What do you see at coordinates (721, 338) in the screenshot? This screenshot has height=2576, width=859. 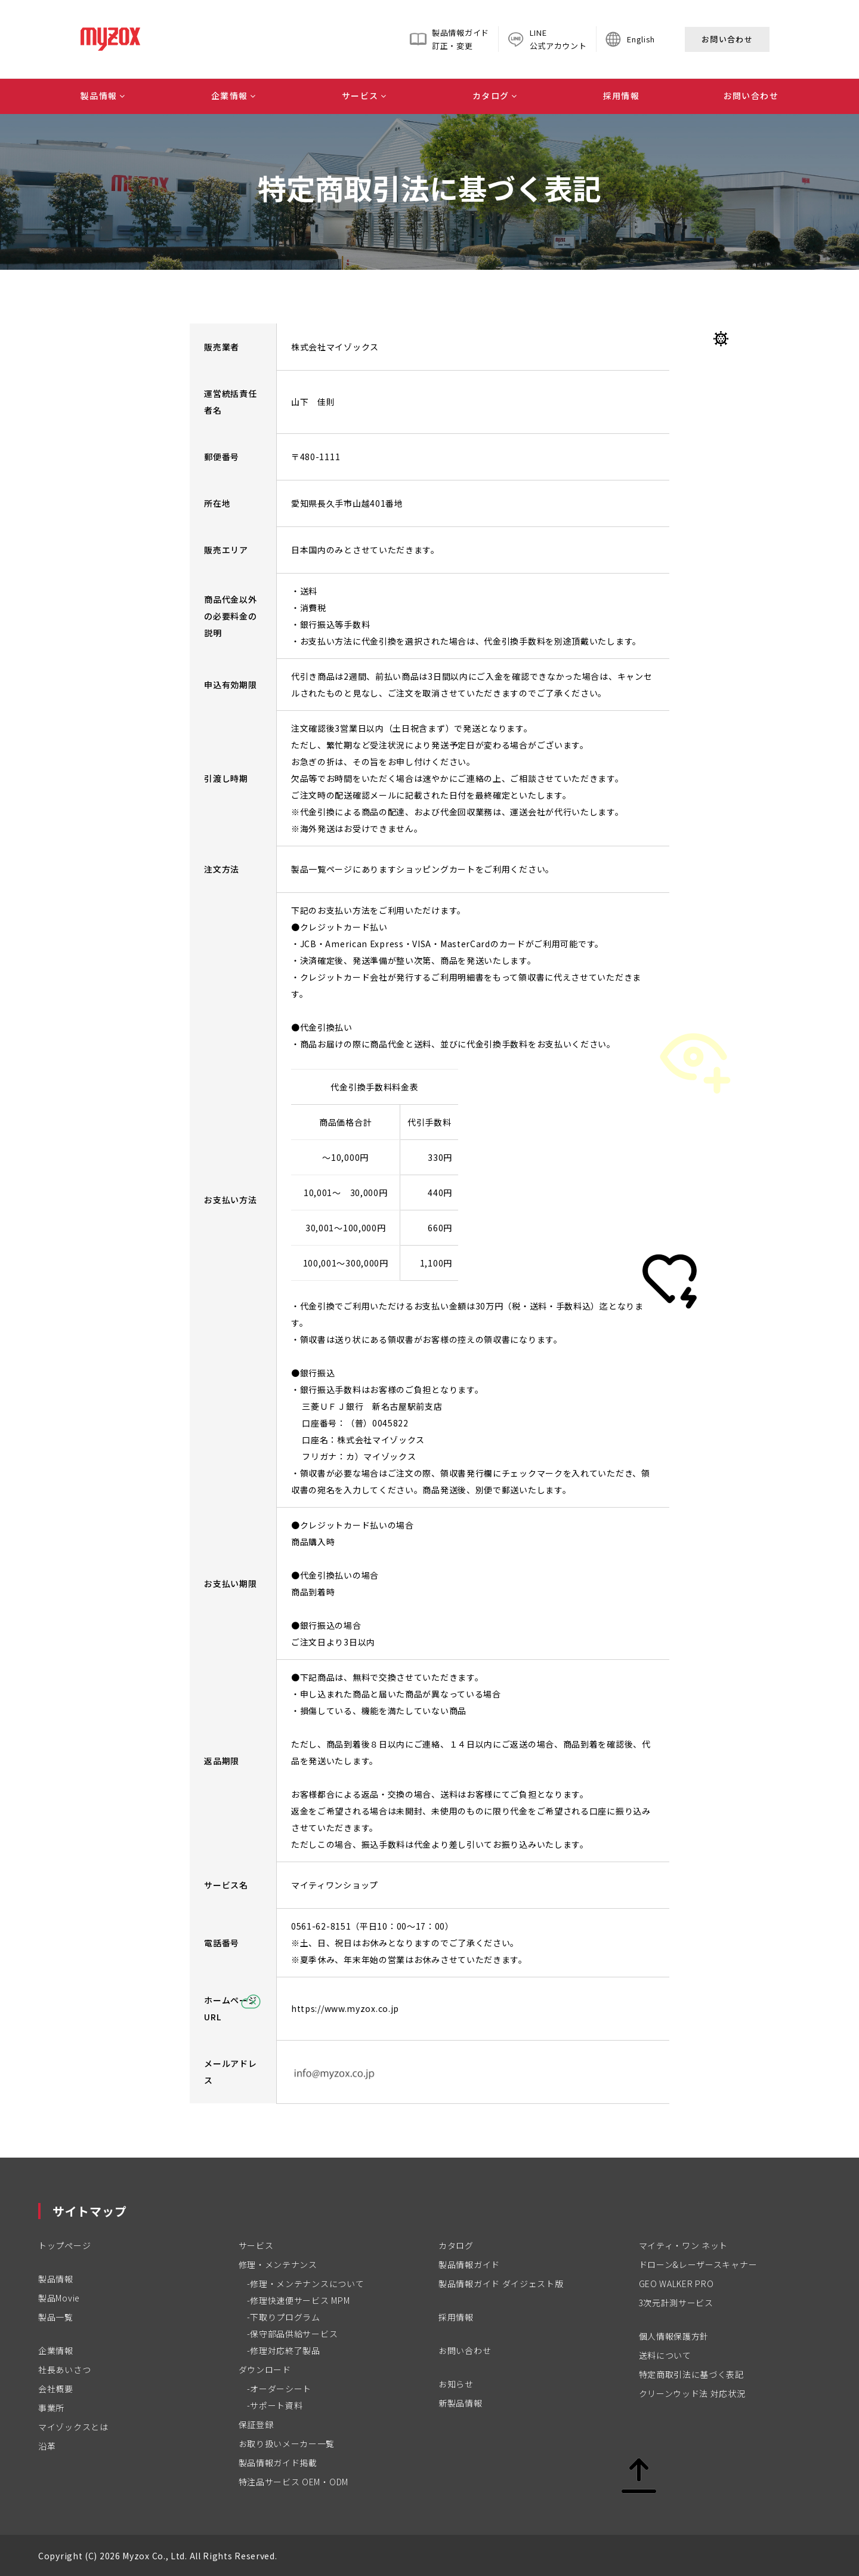 I see `view covid-19 related information` at bounding box center [721, 338].